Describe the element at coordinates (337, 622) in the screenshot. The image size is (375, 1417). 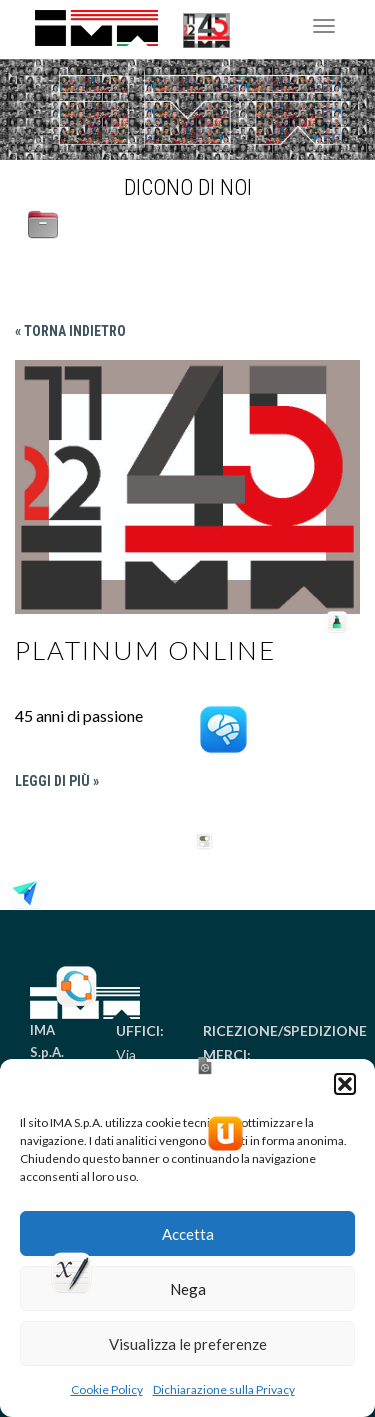
I see `open marker app for highlighting and annotating documents` at that location.